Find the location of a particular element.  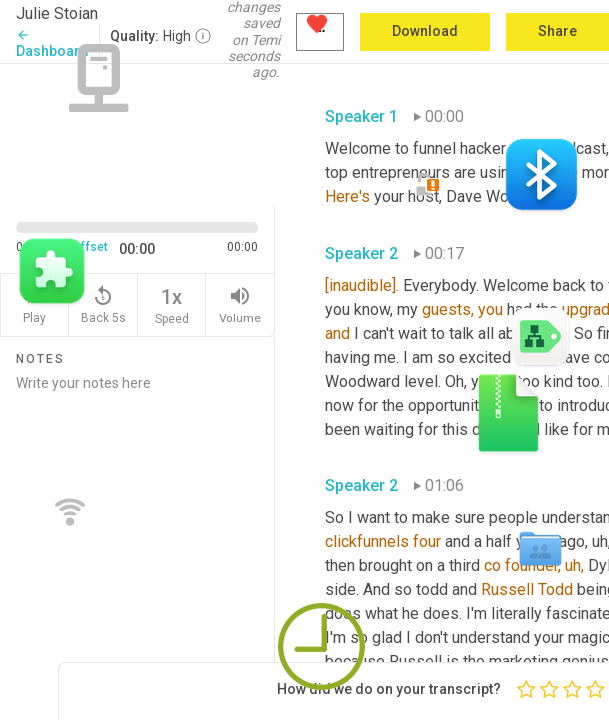

indicates wireless network connection status is located at coordinates (70, 511).